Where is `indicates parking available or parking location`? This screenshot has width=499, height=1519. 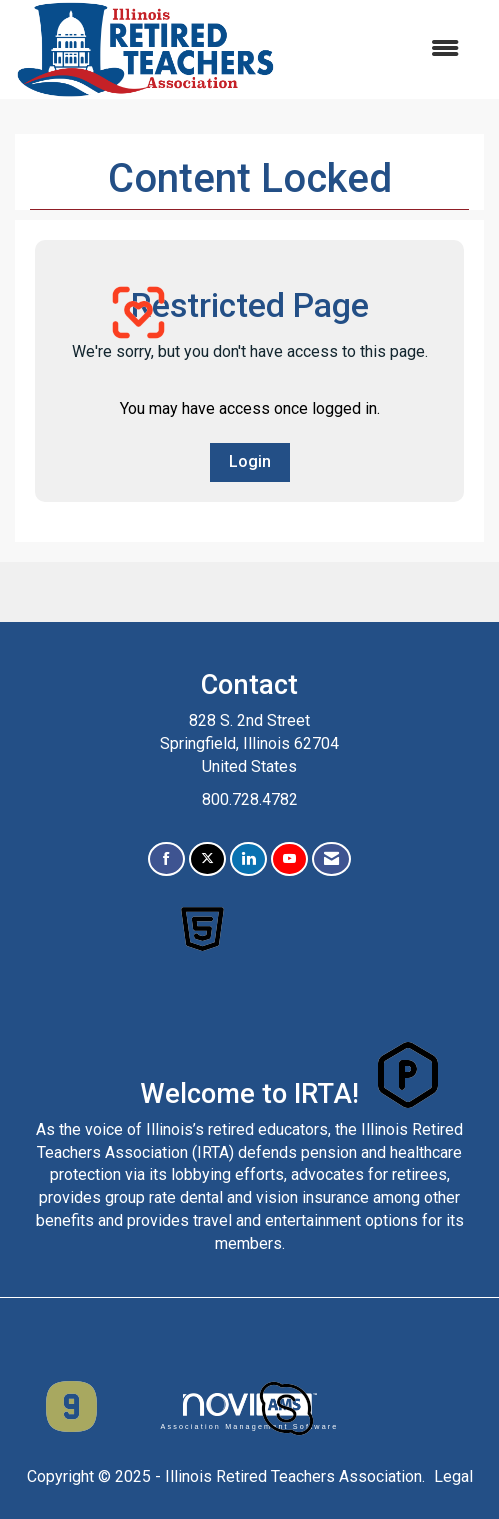 indicates parking available or parking location is located at coordinates (408, 1075).